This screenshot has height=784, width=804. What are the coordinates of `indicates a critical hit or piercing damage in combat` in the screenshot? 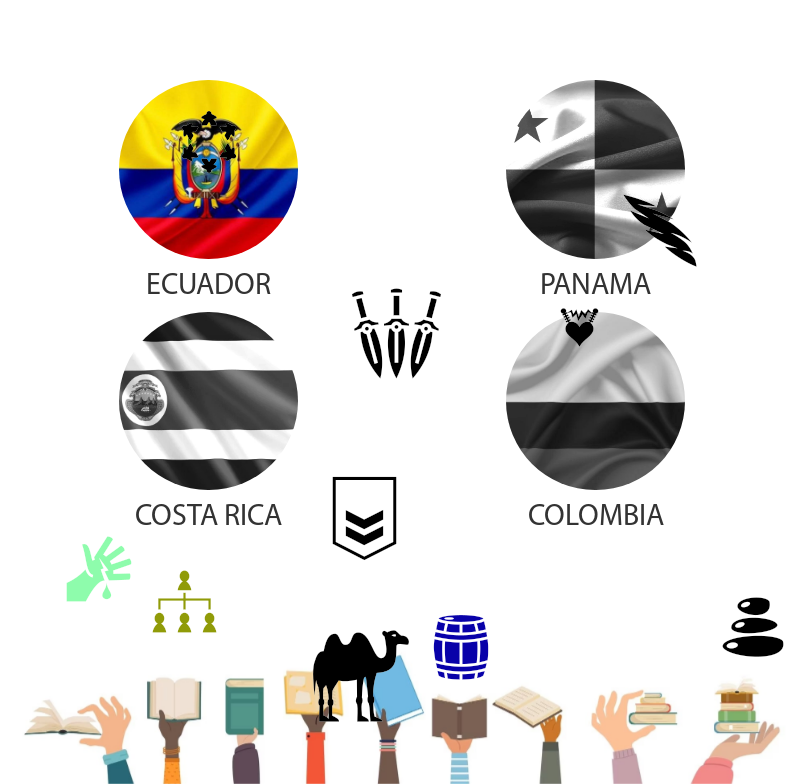 It's located at (660, 230).